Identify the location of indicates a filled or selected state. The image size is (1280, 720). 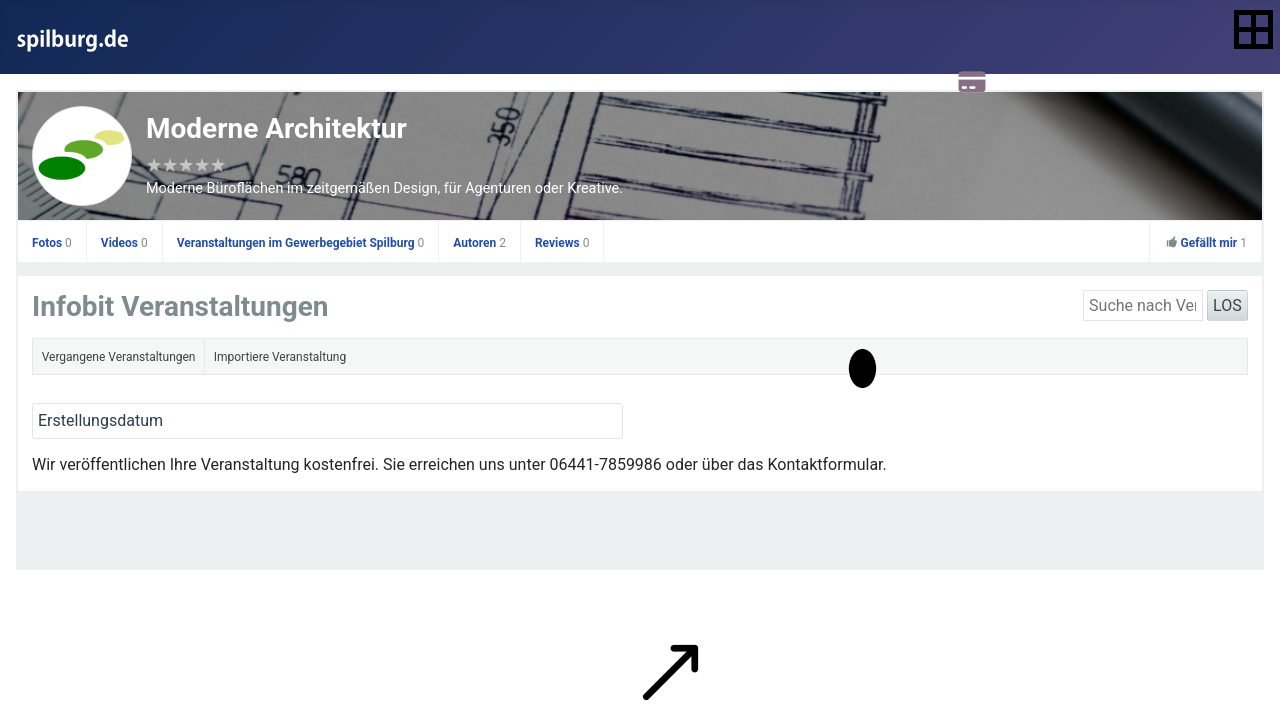
(862, 368).